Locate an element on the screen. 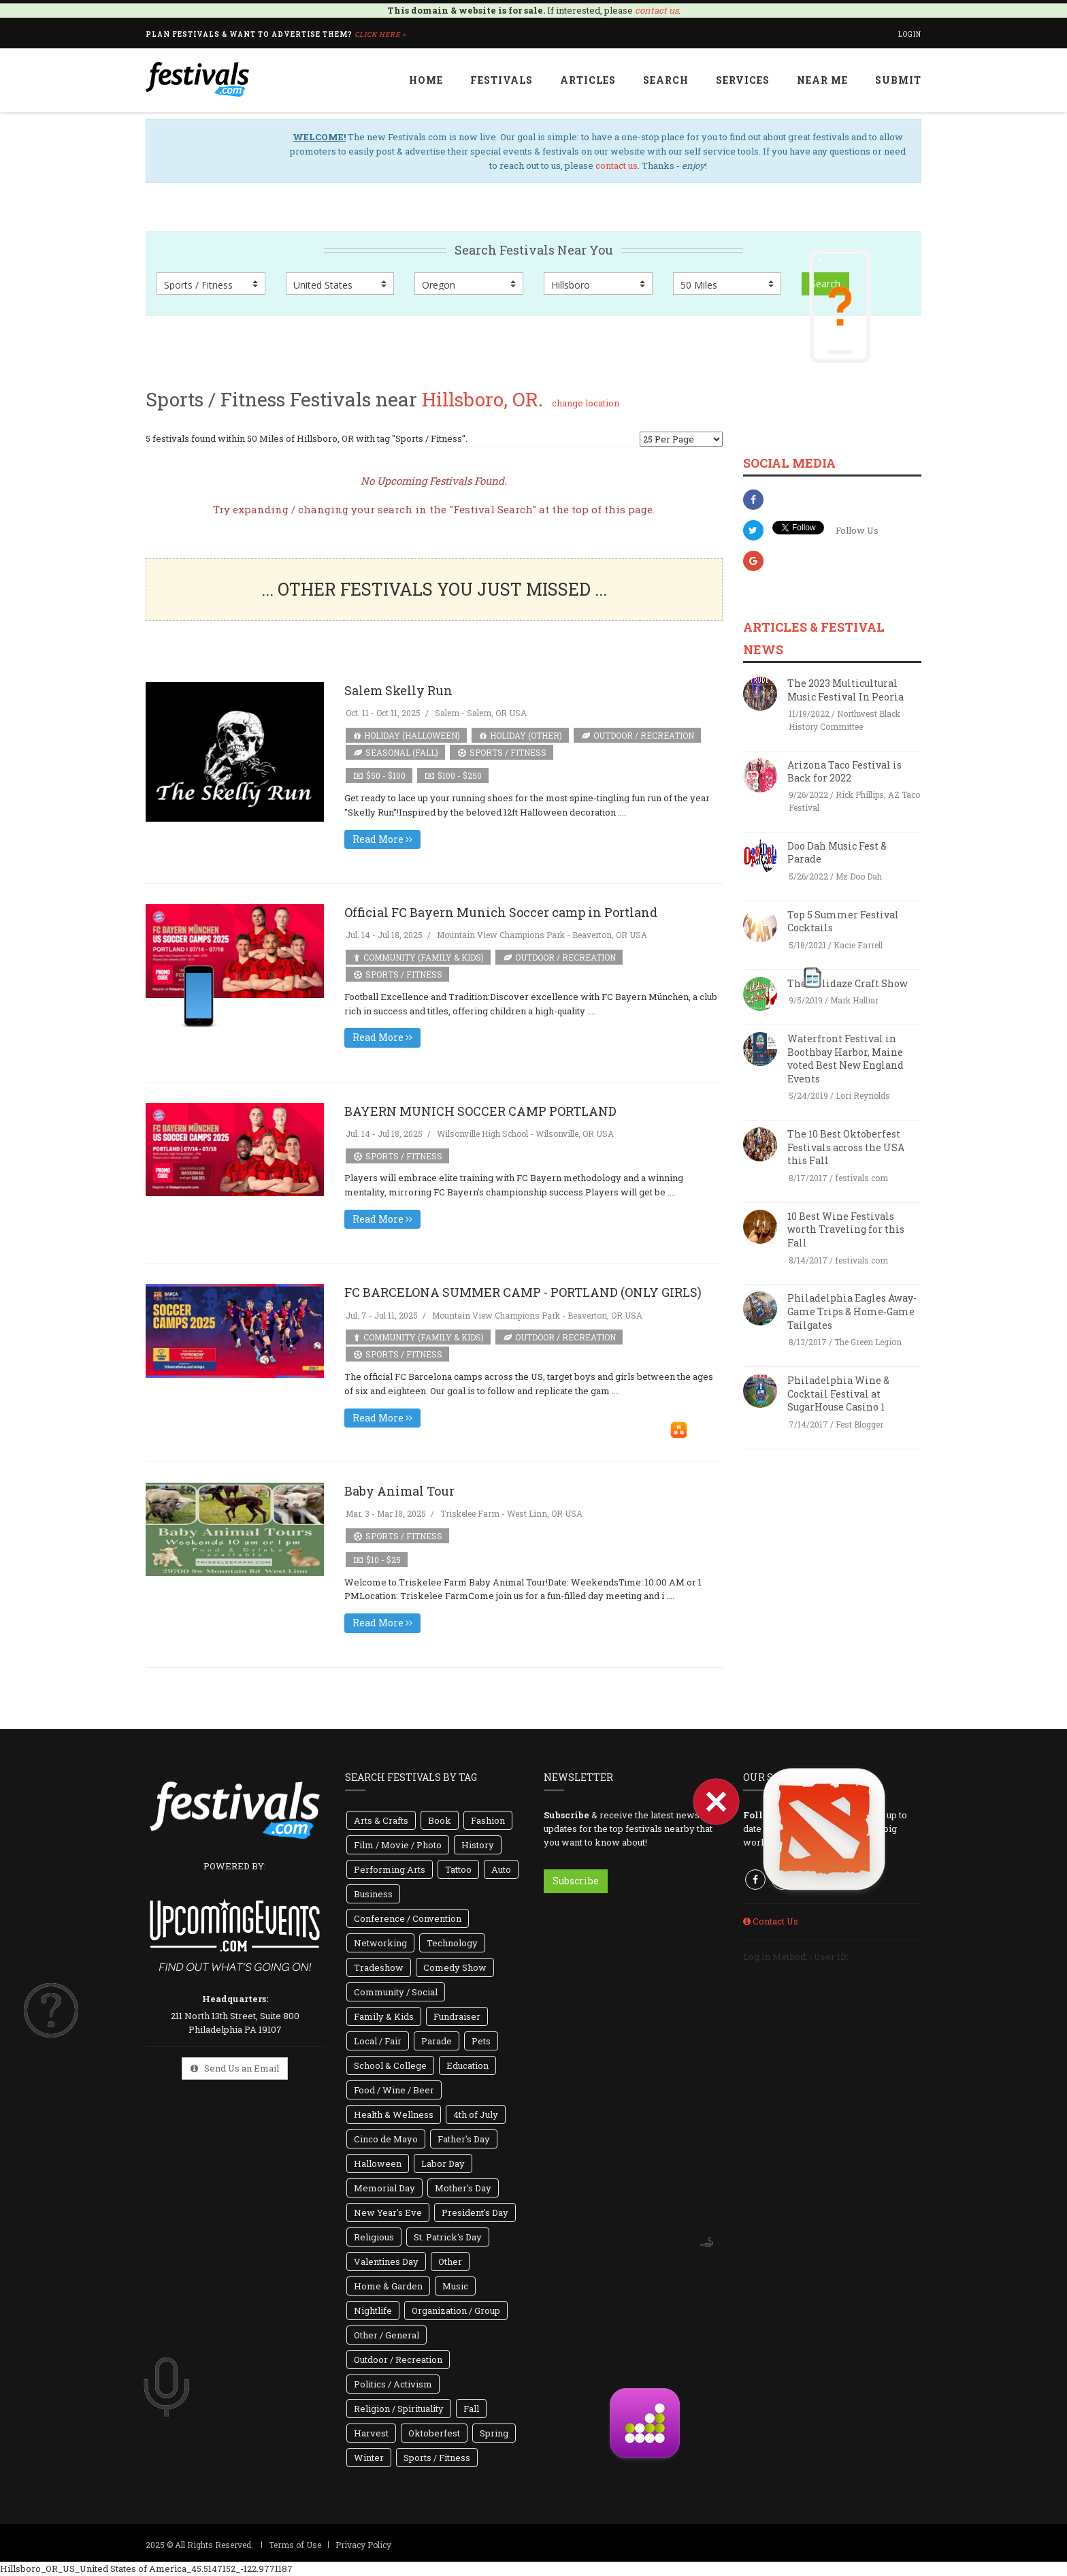 The width and height of the screenshot is (1067, 2576). access help or support resources is located at coordinates (51, 2010).